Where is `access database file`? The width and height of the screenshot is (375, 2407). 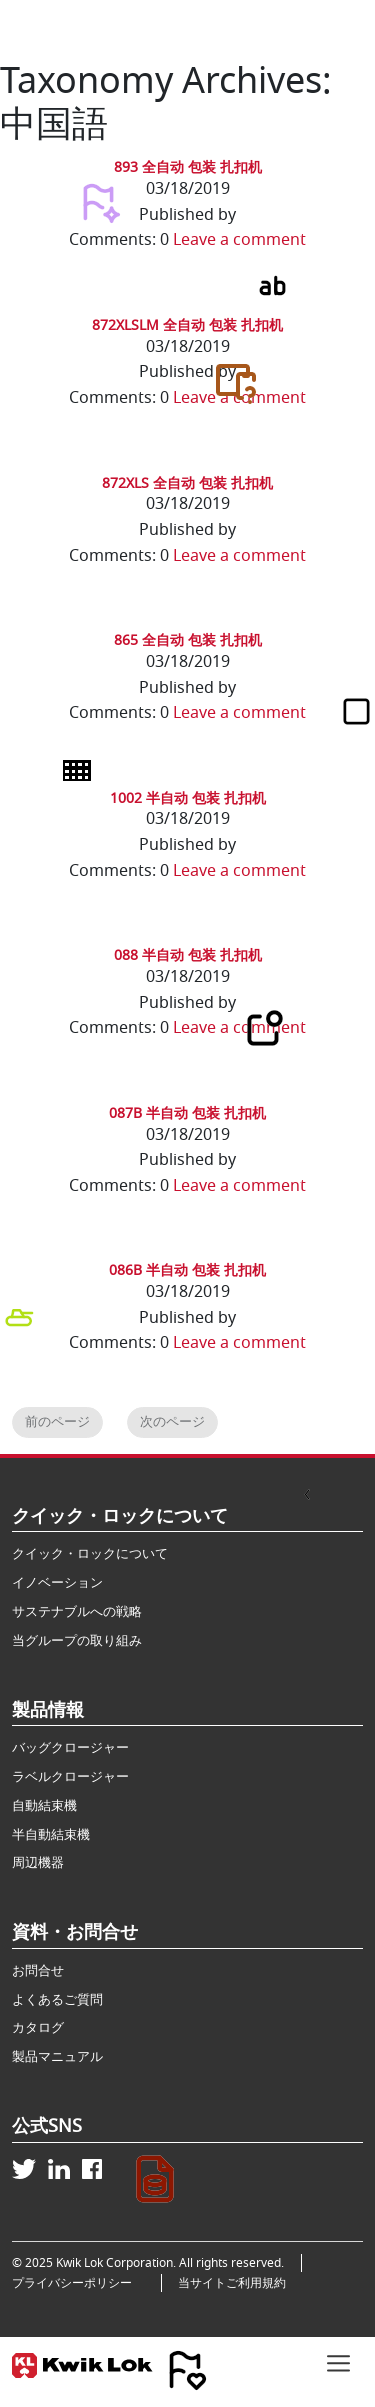
access database file is located at coordinates (155, 2179).